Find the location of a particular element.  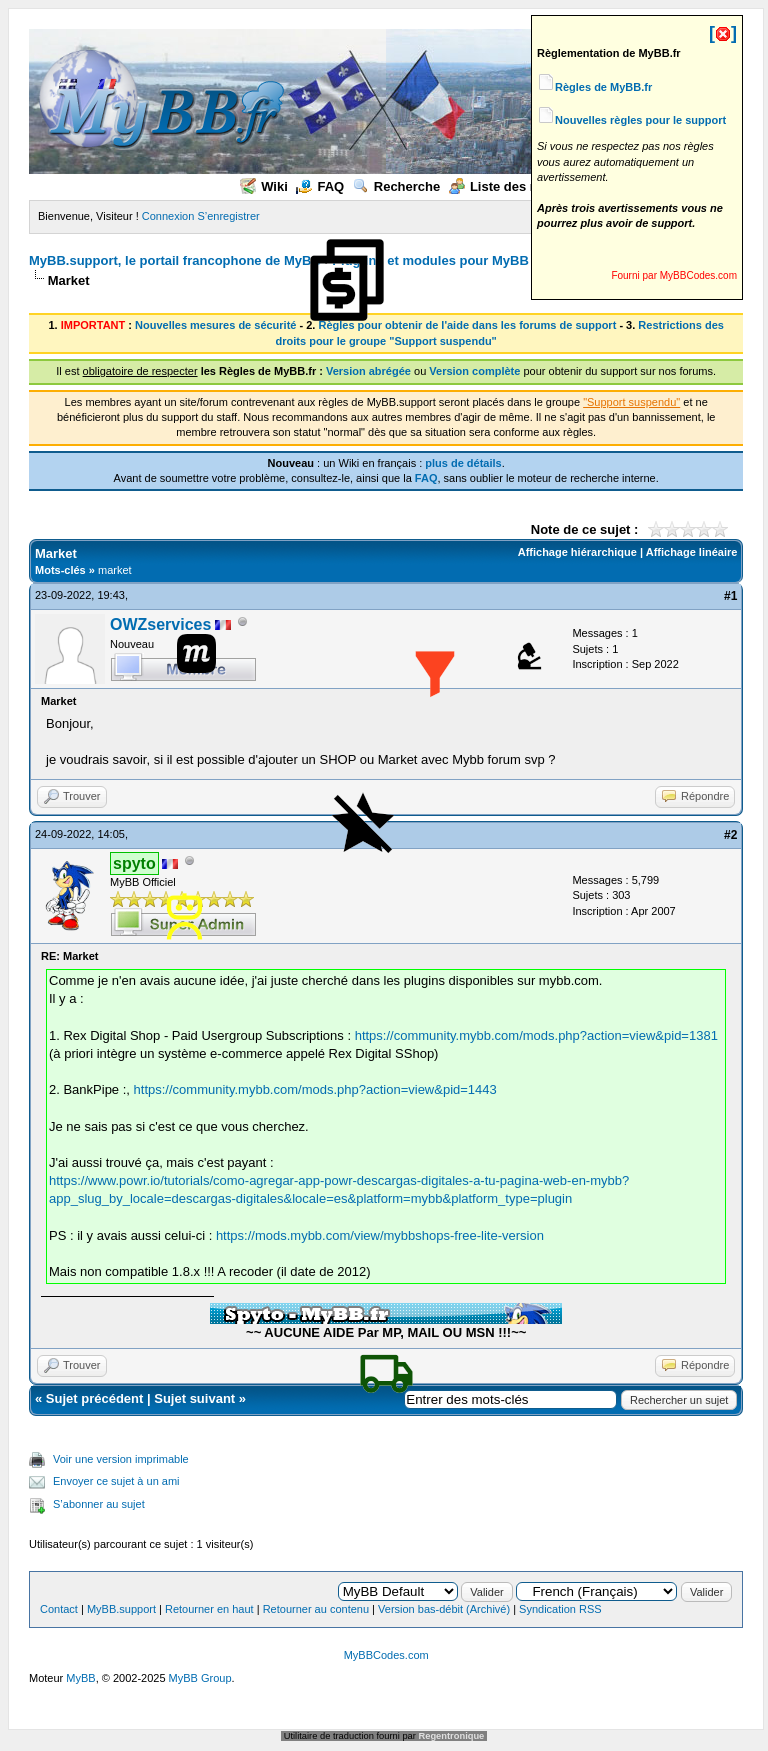

view currency or financial documents is located at coordinates (347, 280).